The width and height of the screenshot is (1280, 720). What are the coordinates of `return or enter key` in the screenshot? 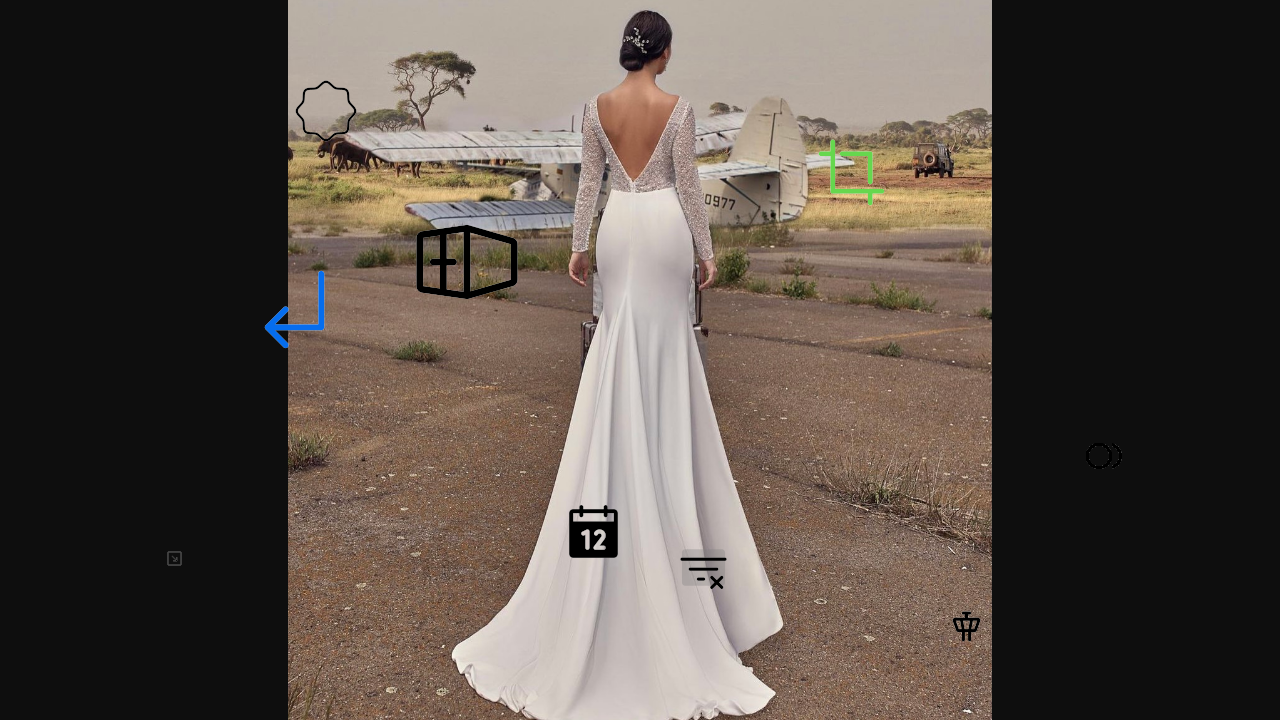 It's located at (297, 309).